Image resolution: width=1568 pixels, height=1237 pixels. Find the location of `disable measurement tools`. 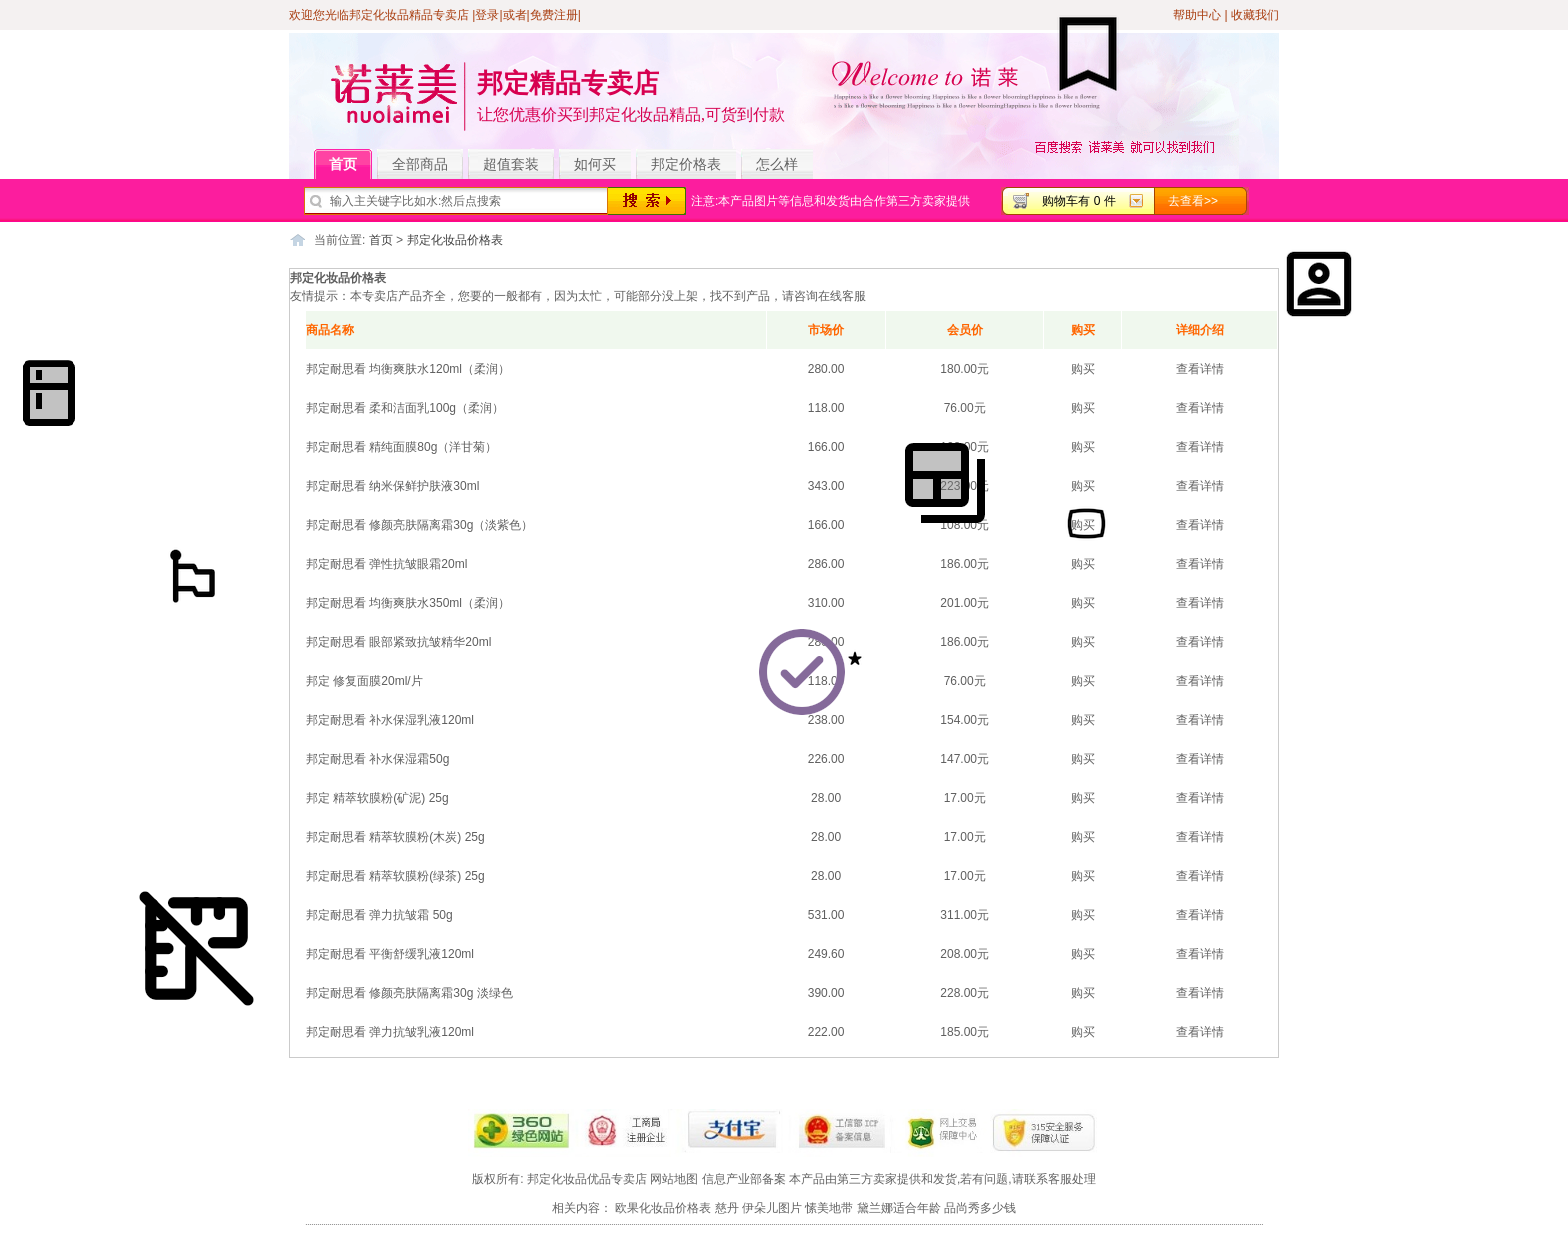

disable measurement tools is located at coordinates (196, 948).